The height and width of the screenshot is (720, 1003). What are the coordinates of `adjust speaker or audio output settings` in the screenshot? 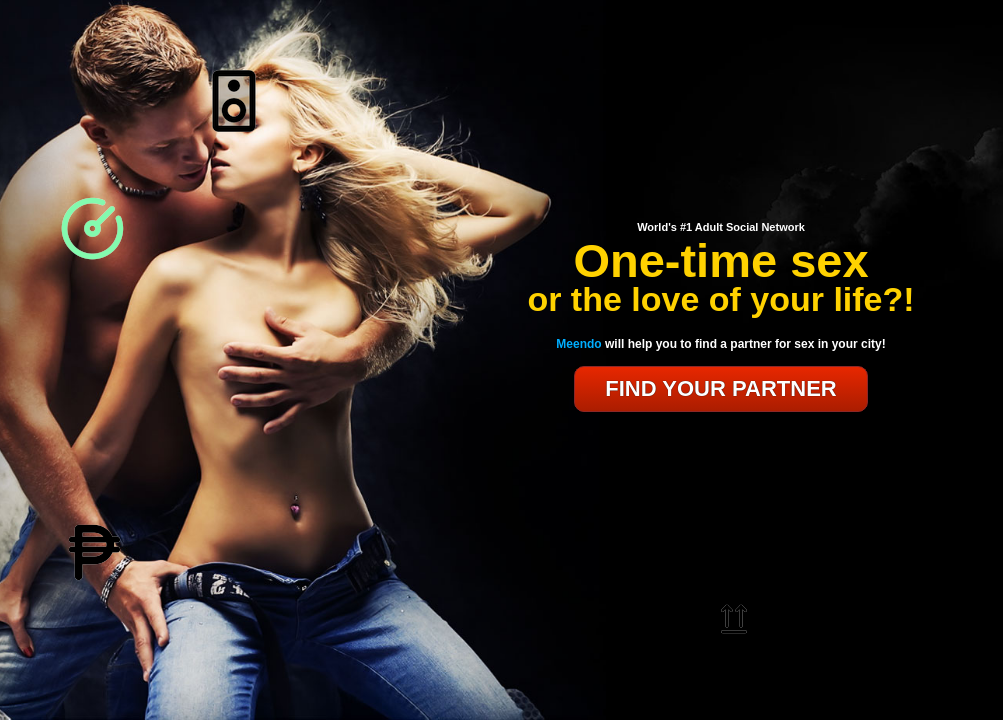 It's located at (234, 101).